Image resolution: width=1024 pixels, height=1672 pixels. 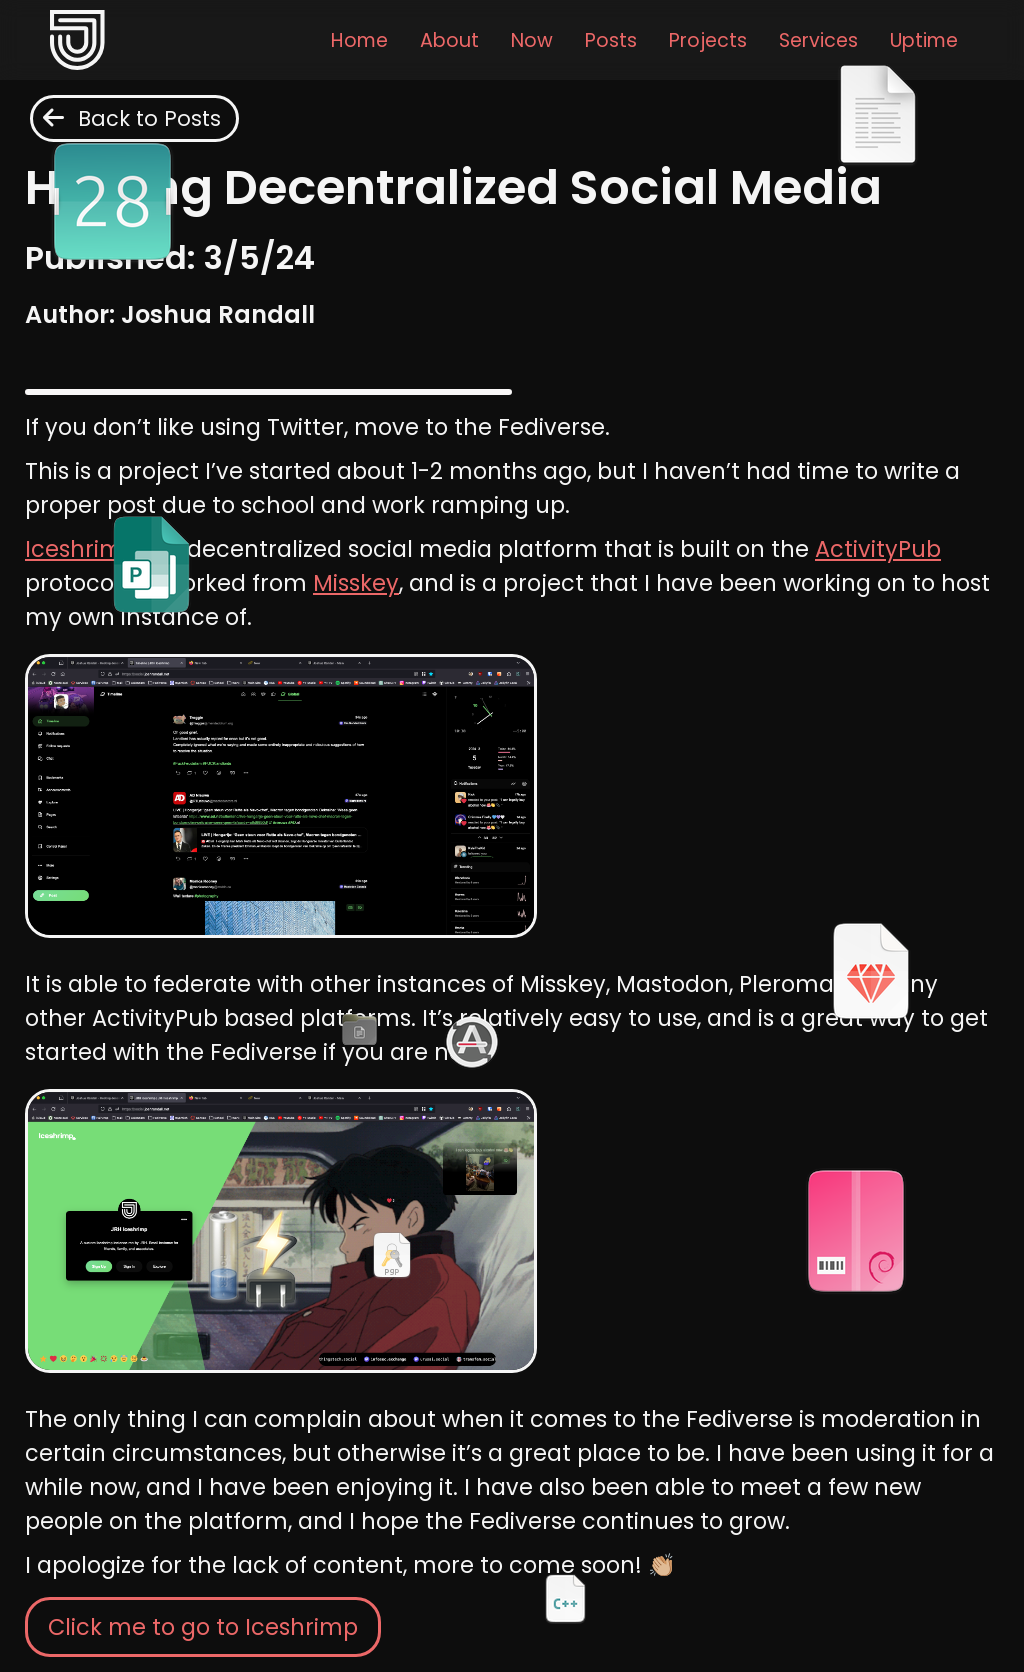 I want to click on open your documents folder, so click(x=359, y=1029).